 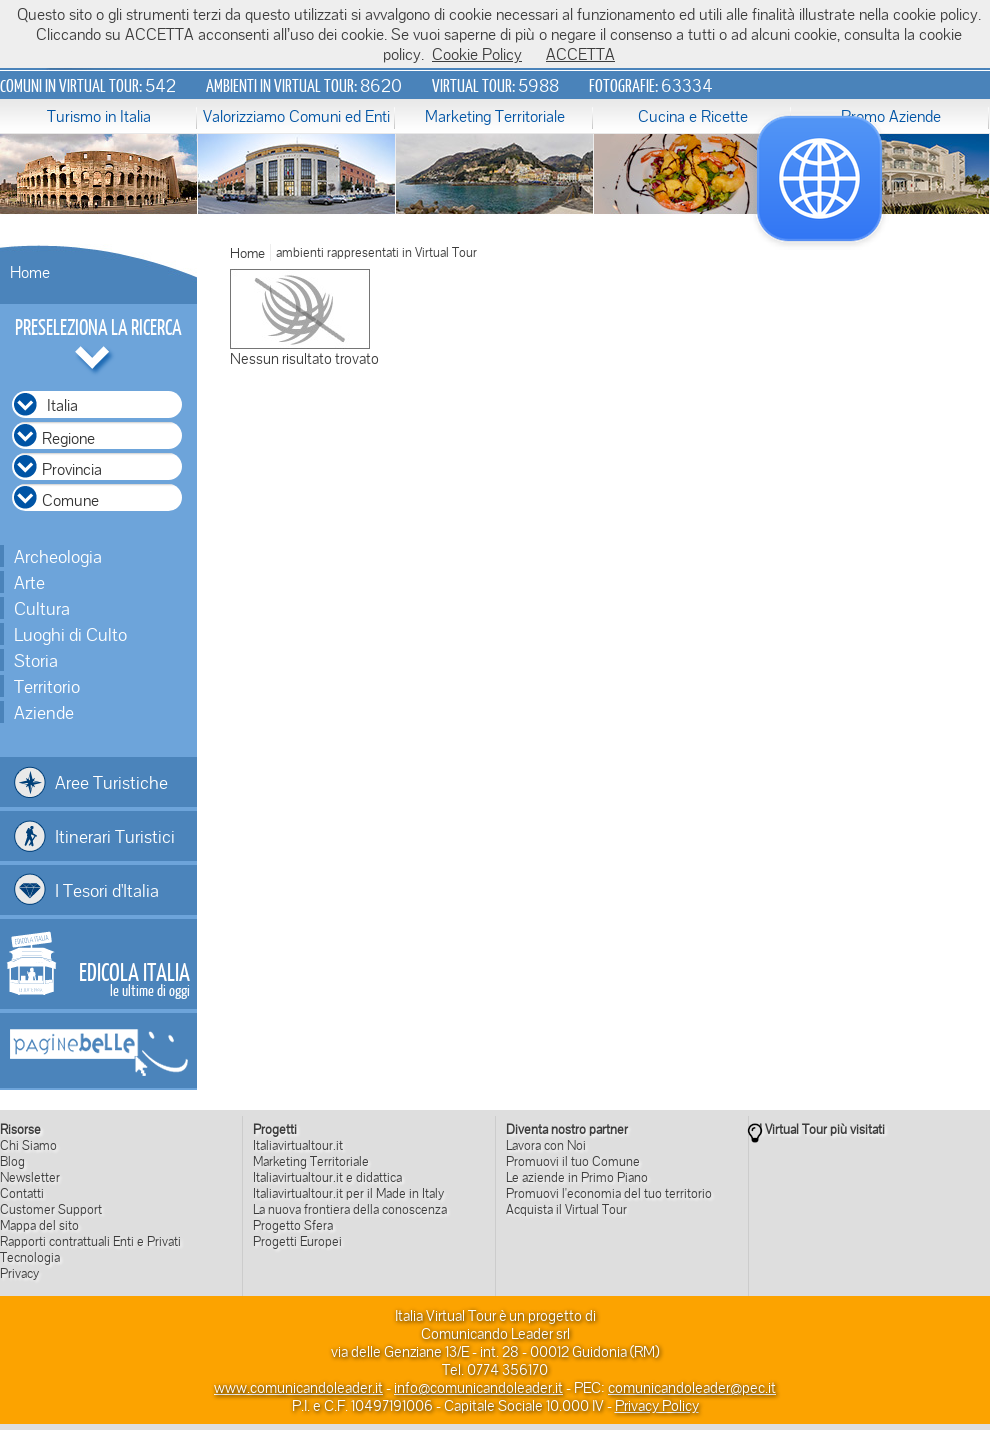 What do you see at coordinates (819, 178) in the screenshot?
I see `access language learning applications` at bounding box center [819, 178].